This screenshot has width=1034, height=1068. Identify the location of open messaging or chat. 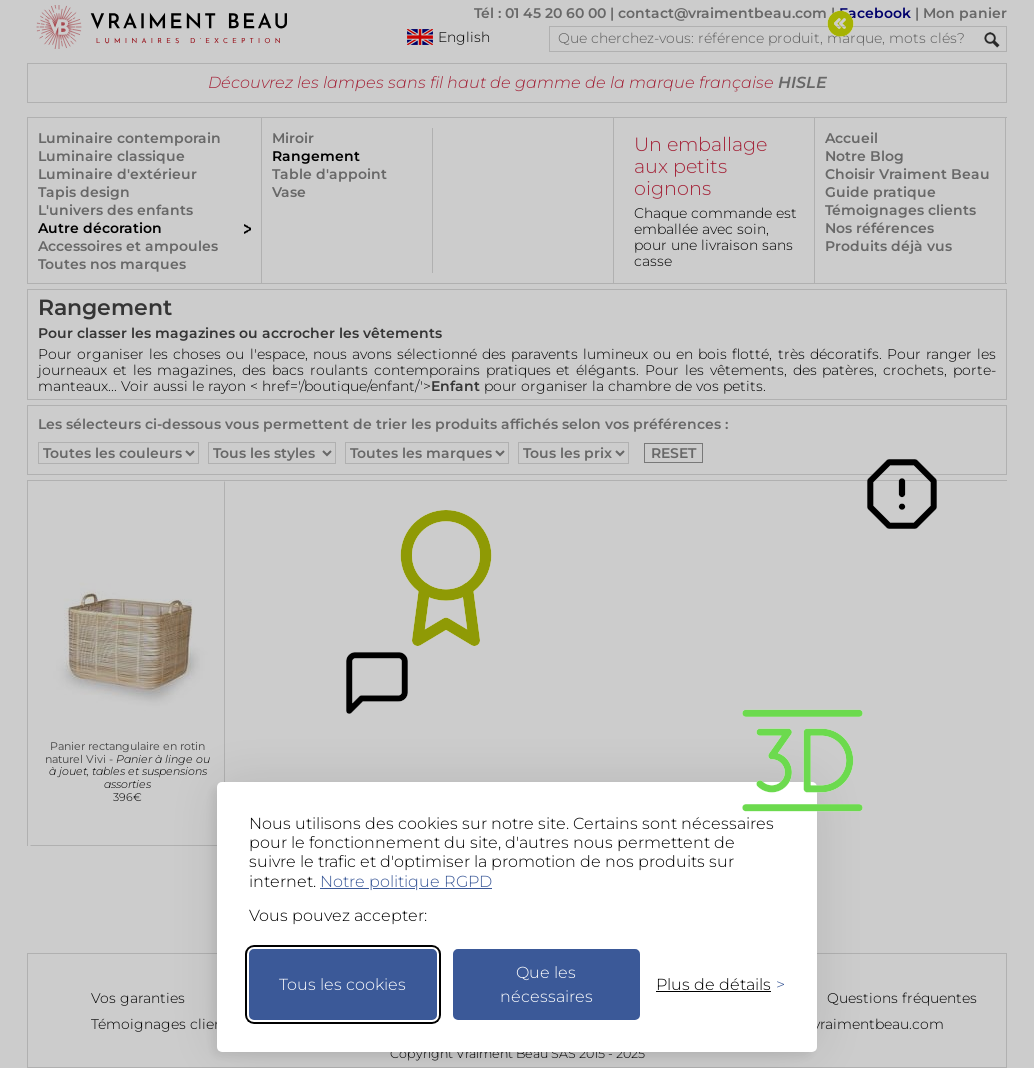
(377, 683).